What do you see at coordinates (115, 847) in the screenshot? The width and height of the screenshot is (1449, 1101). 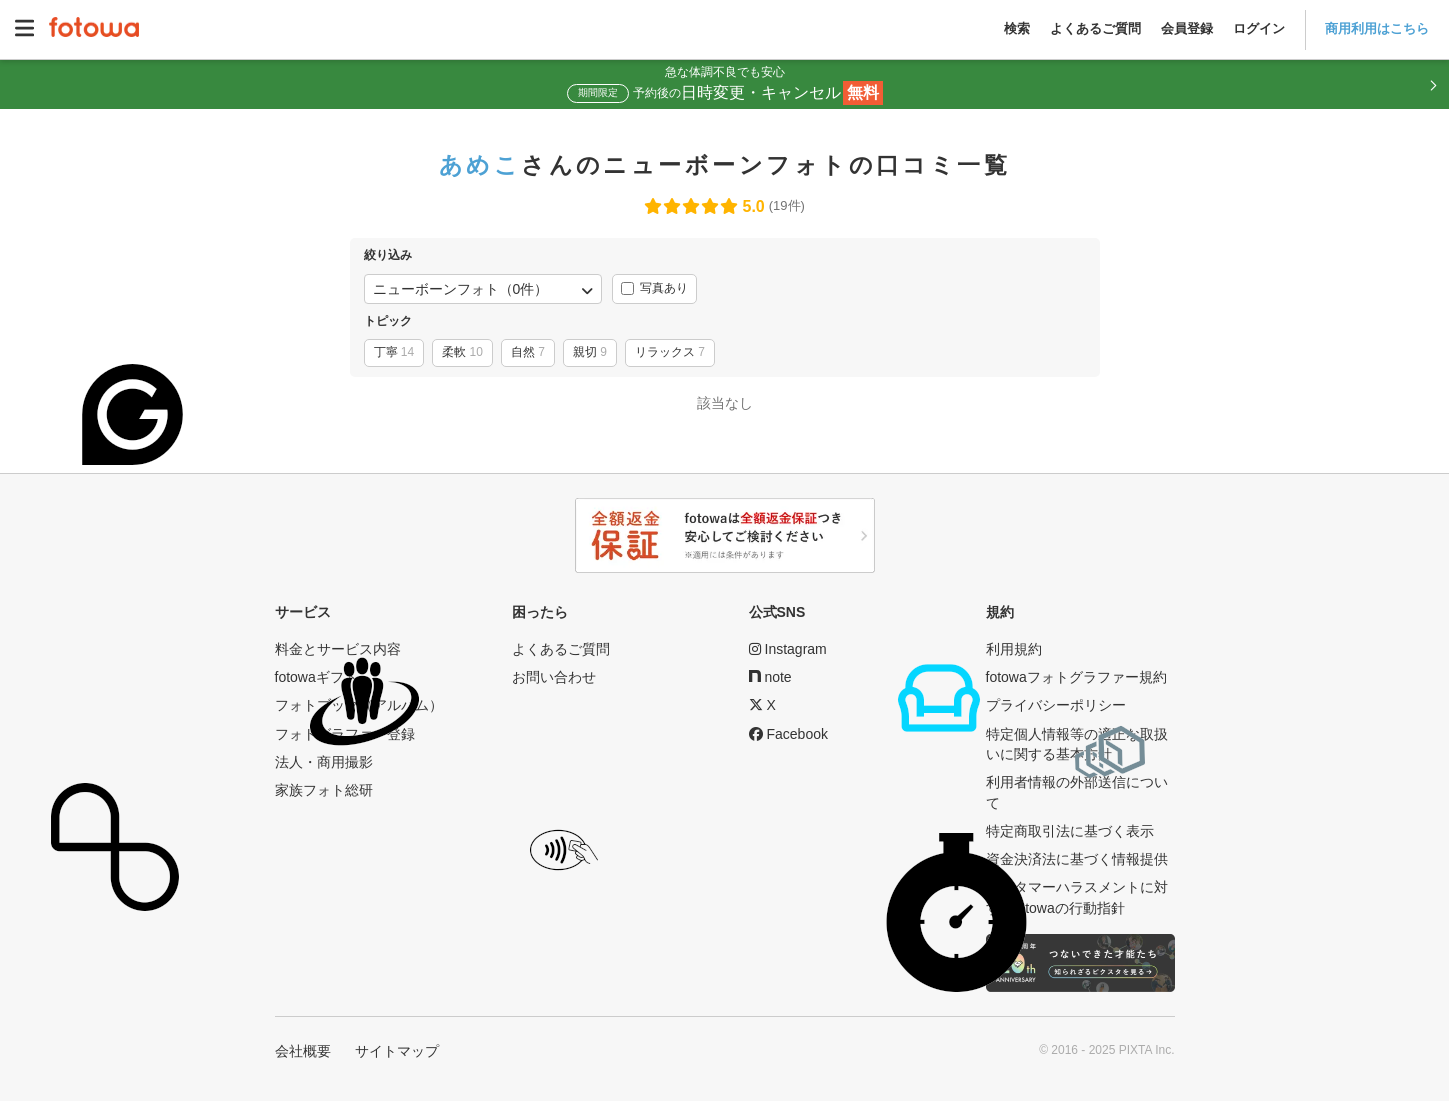 I see `NextBillion.ai company logo` at bounding box center [115, 847].